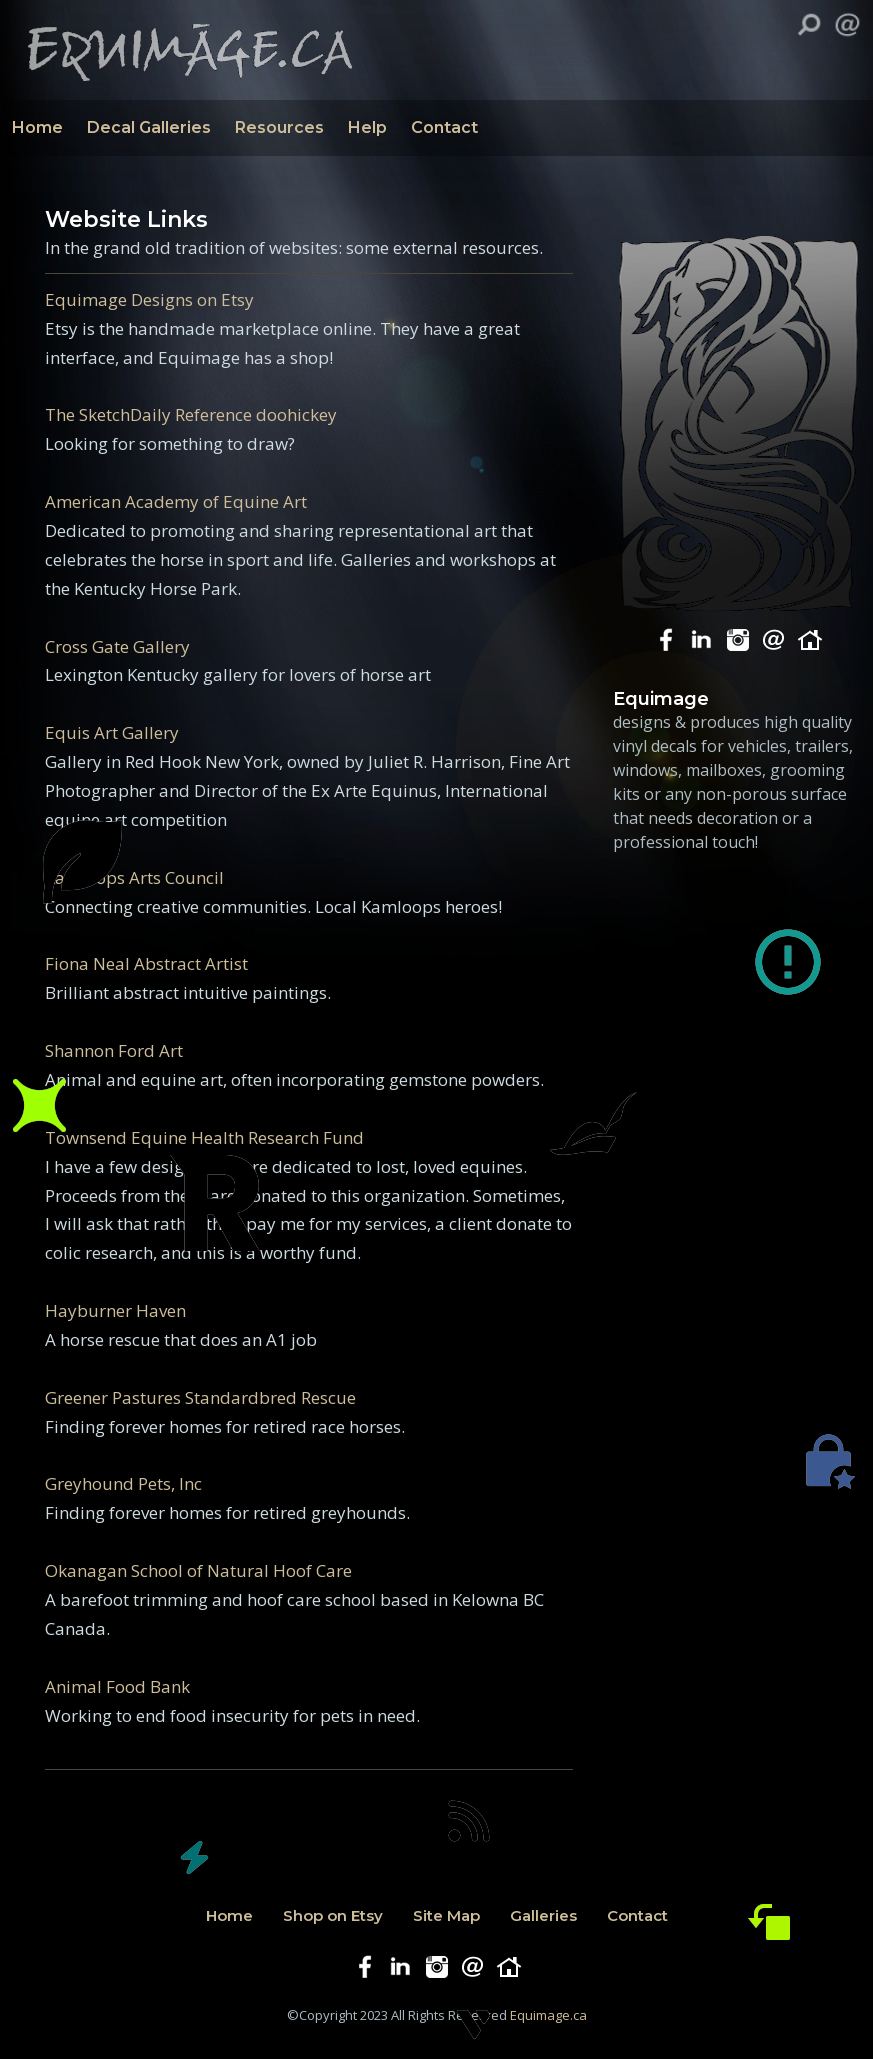  I want to click on open Revolt chat application, so click(215, 1203).